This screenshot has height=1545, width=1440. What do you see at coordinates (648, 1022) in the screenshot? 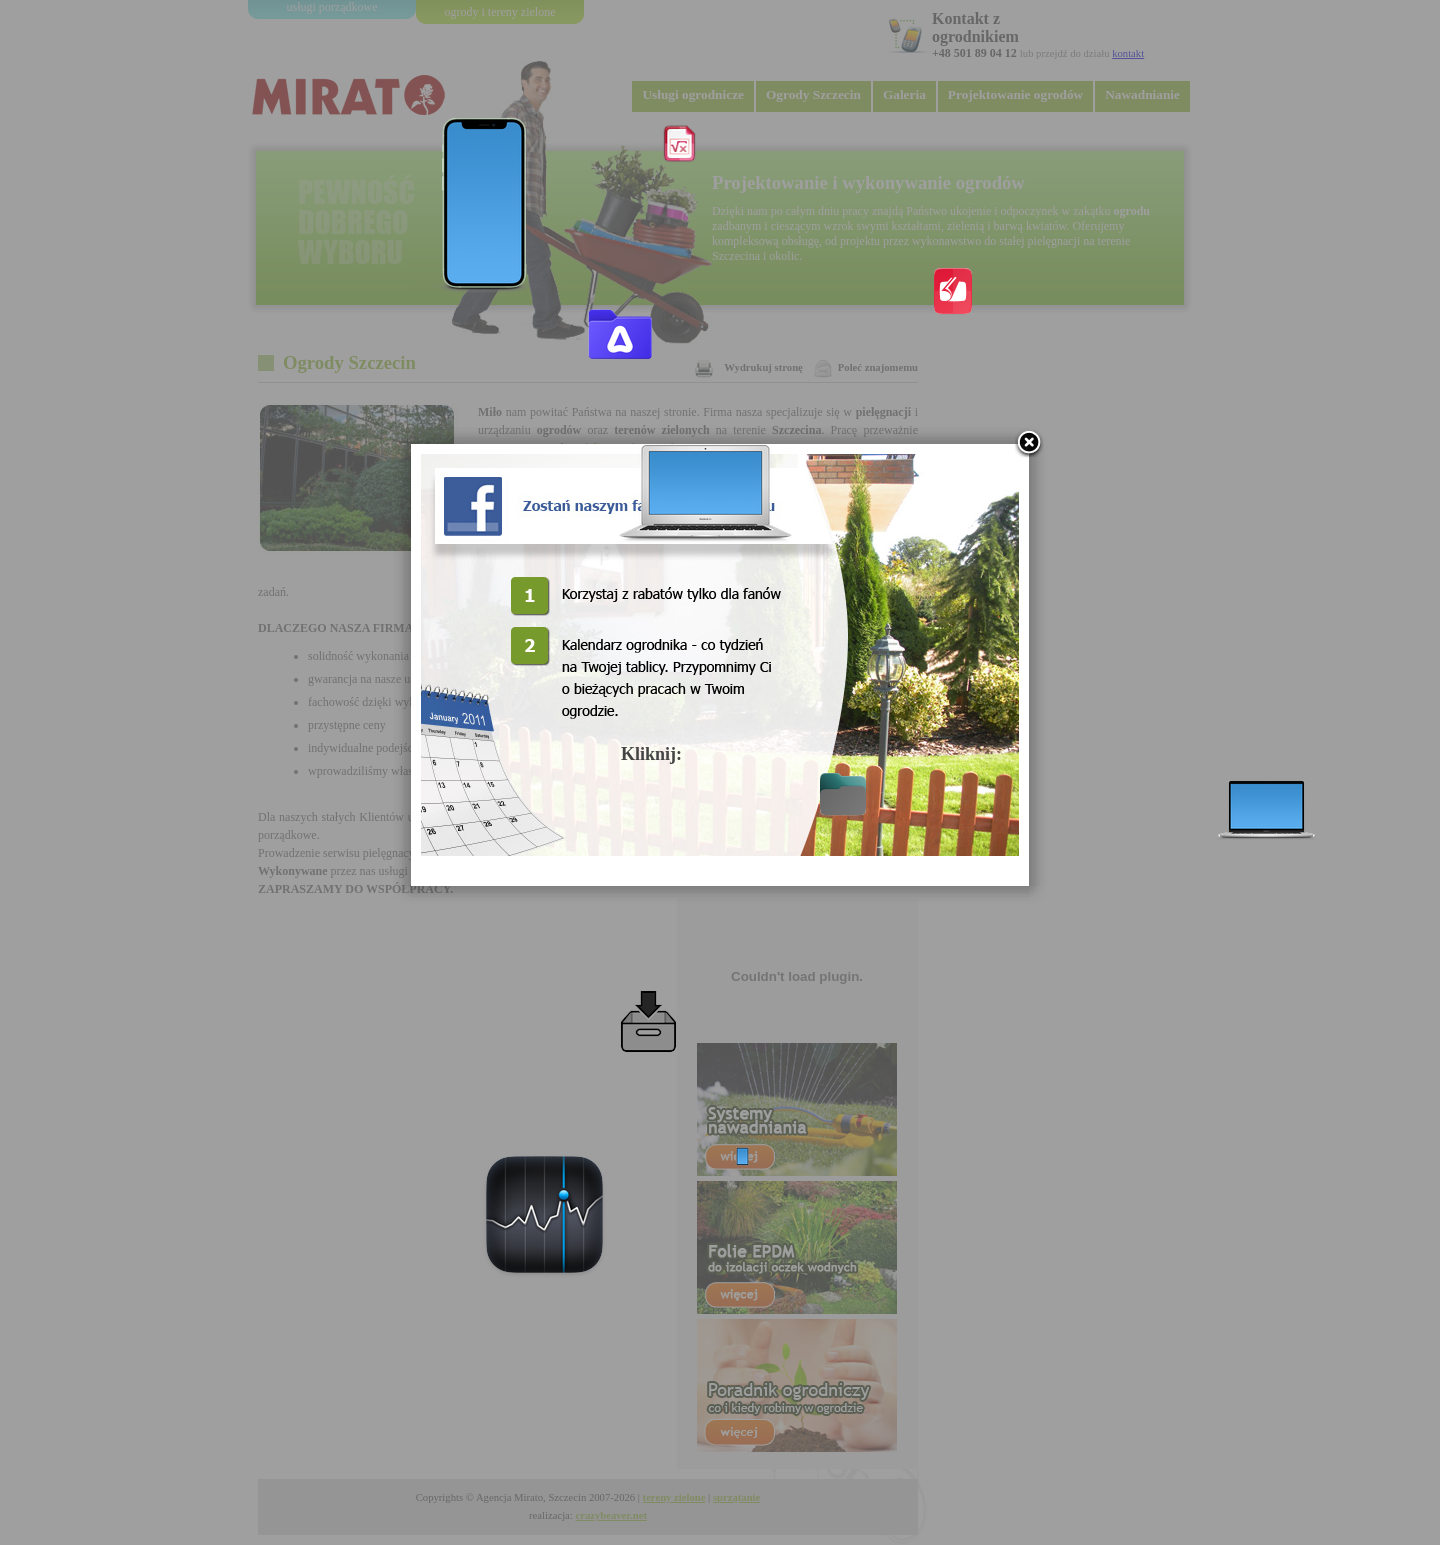
I see `access your dropbox folder in the sidebar` at bounding box center [648, 1022].